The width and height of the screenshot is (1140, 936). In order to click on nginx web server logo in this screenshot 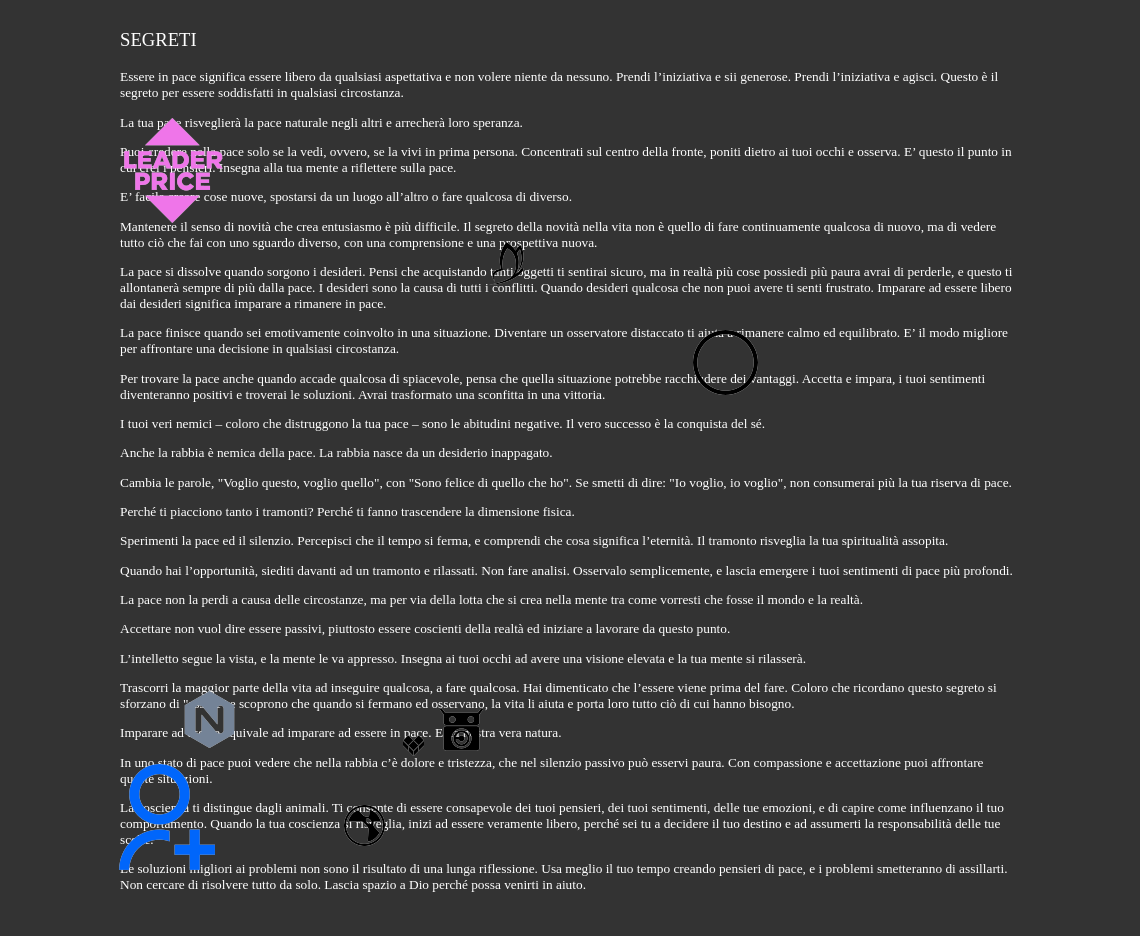, I will do `click(209, 719)`.